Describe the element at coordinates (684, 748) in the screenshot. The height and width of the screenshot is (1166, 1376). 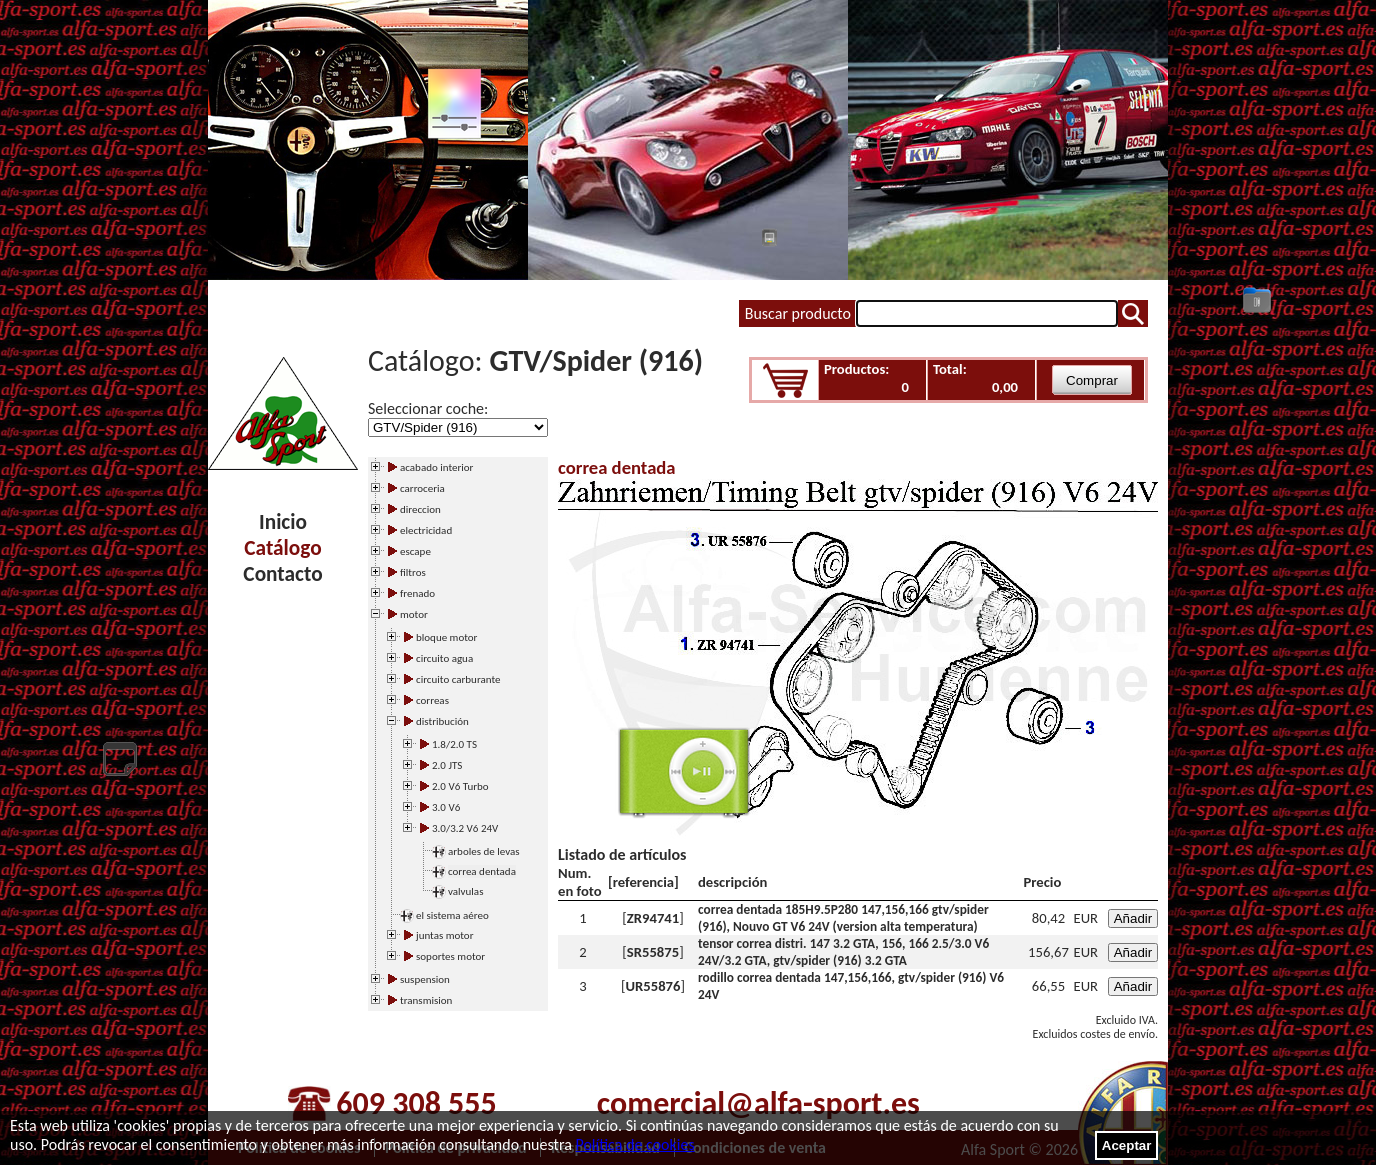
I see `iPod shuffle device connected` at that location.